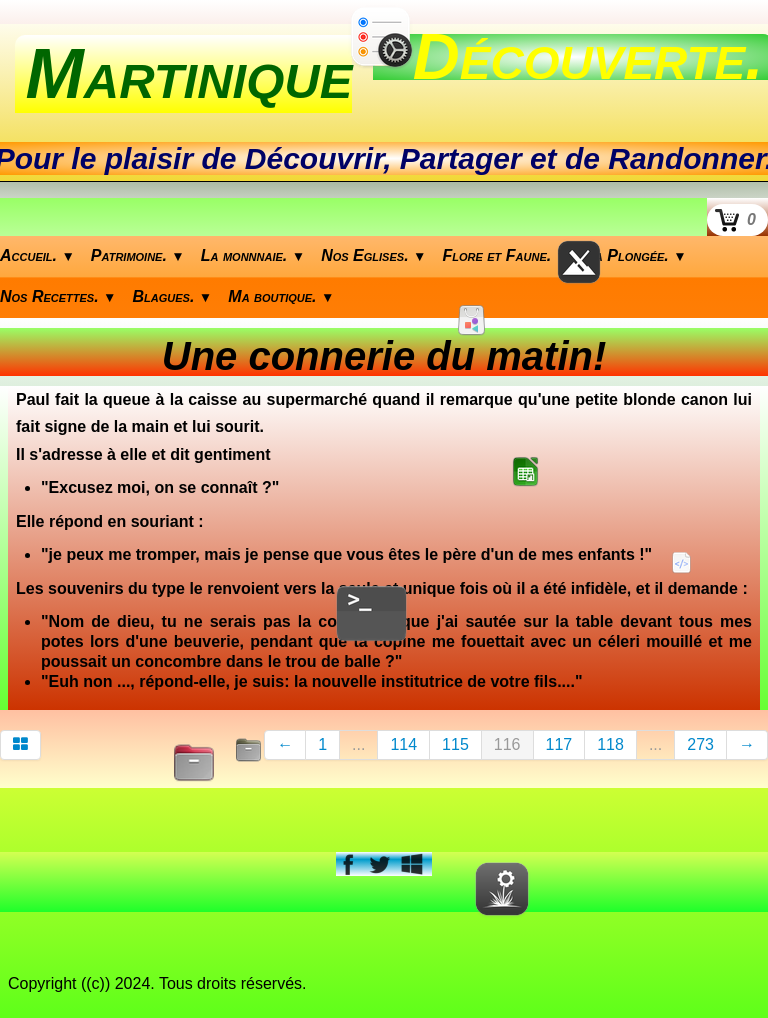  What do you see at coordinates (525, 471) in the screenshot?
I see `open LibreOffice Calc spreadsheet application` at bounding box center [525, 471].